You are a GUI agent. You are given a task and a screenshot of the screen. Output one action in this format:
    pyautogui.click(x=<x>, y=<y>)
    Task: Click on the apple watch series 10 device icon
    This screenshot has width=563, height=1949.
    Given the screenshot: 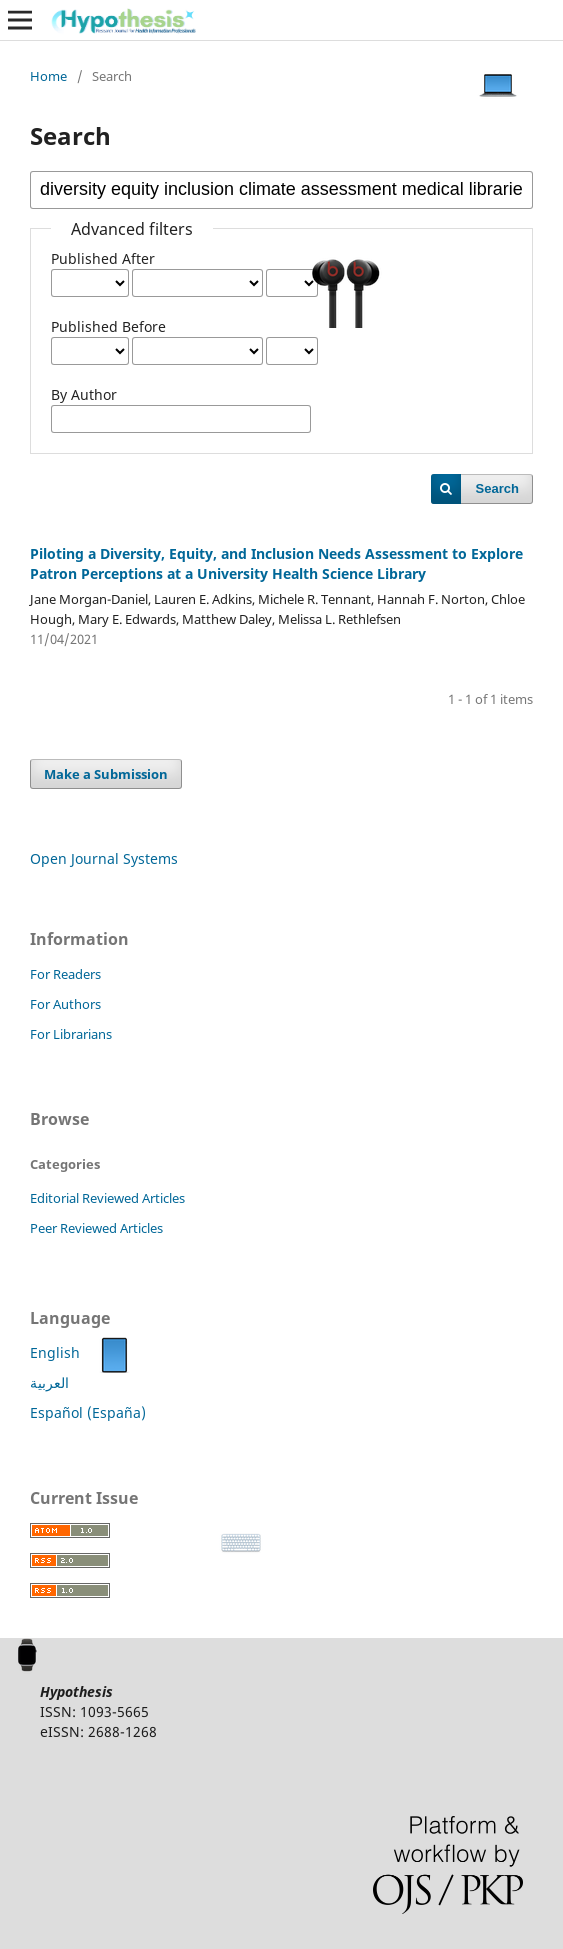 What is the action you would take?
    pyautogui.click(x=27, y=1655)
    